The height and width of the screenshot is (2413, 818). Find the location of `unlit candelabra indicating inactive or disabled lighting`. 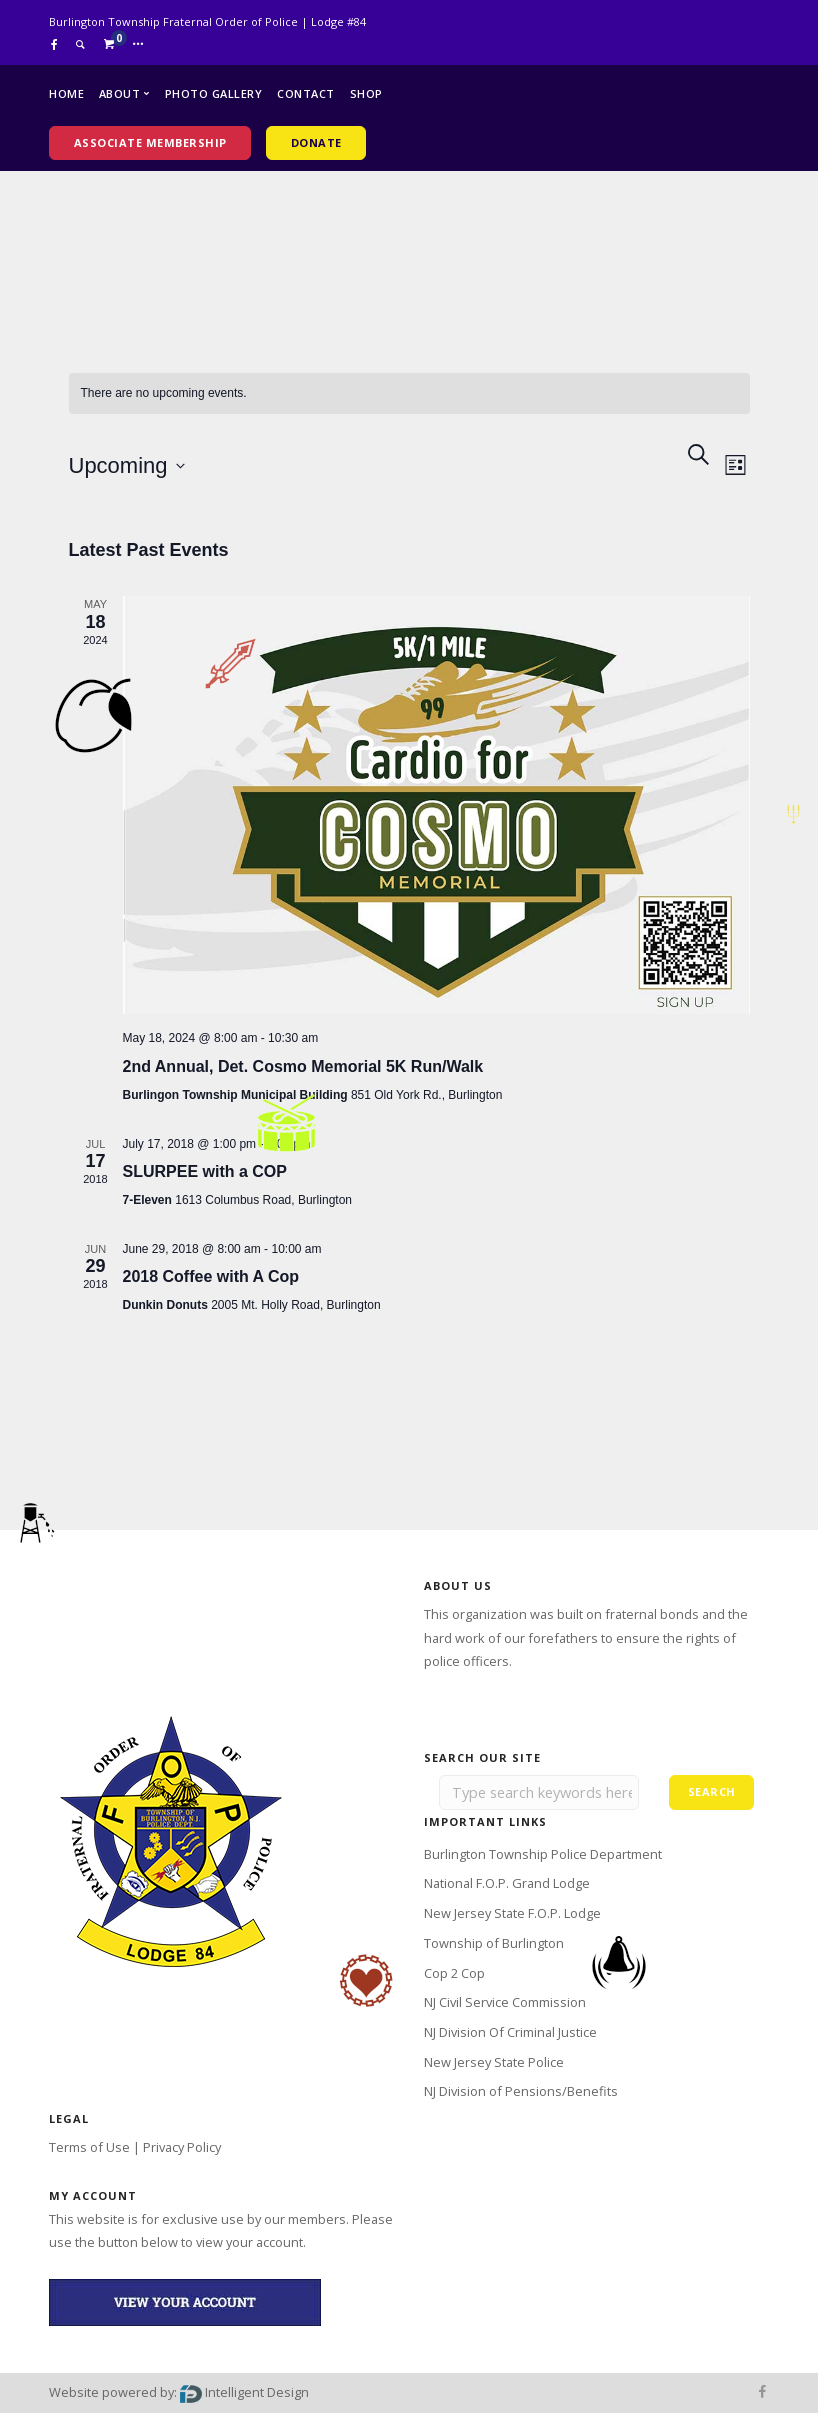

unlit candelabra indicating inactive or disabled lighting is located at coordinates (793, 813).